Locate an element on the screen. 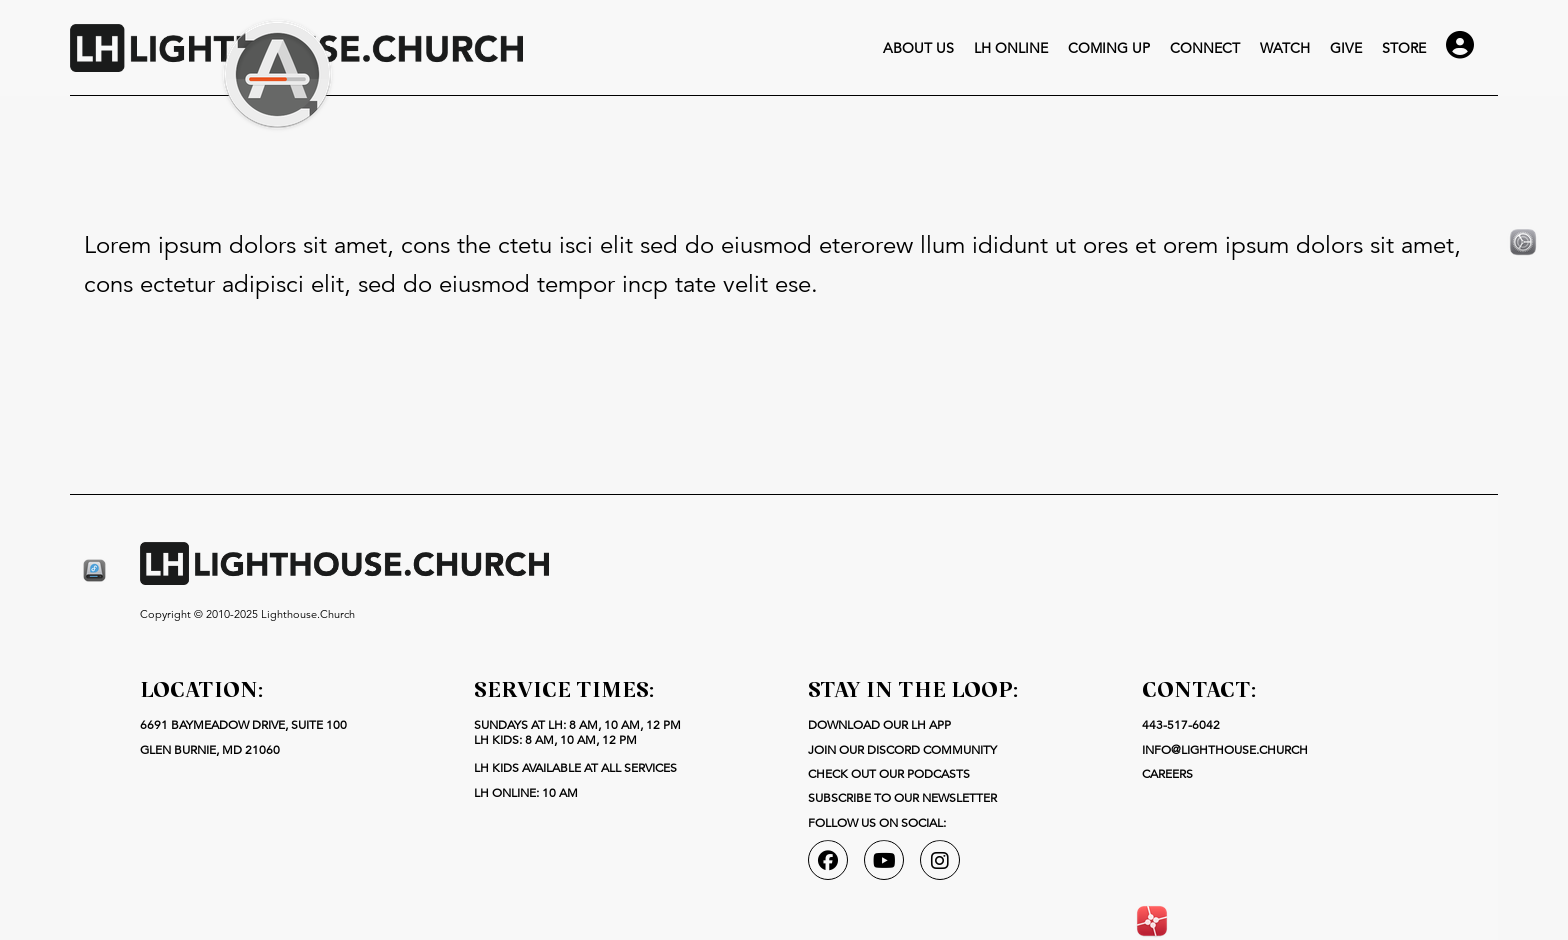  open rygel media server application is located at coordinates (1152, 921).